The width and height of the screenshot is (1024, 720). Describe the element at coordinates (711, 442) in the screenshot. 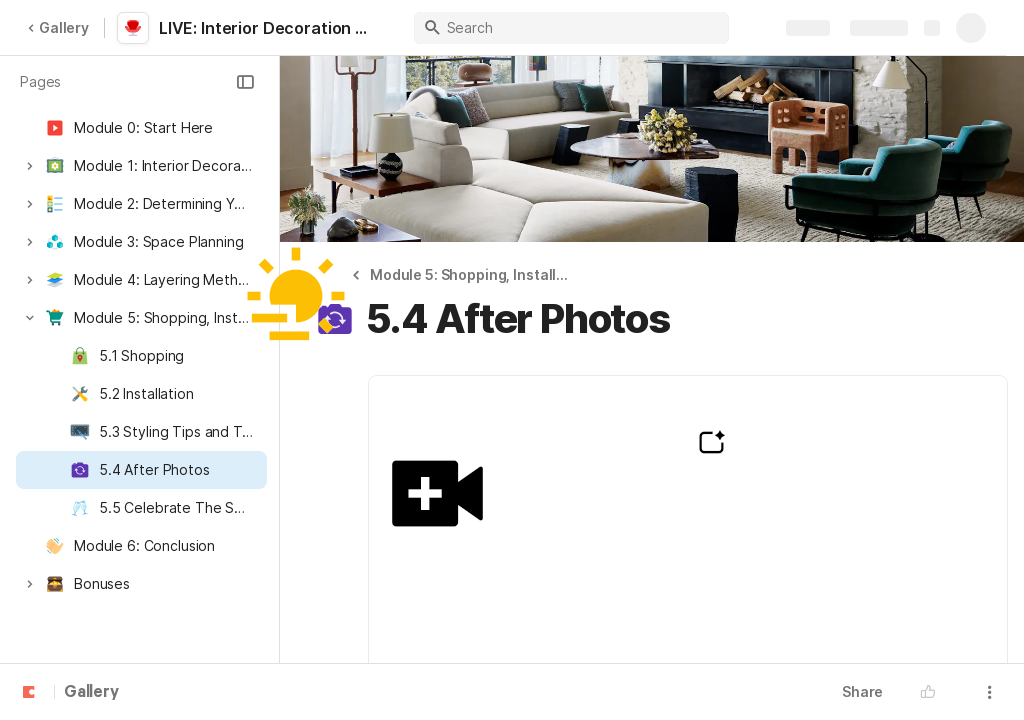

I see `generate content using AI` at that location.